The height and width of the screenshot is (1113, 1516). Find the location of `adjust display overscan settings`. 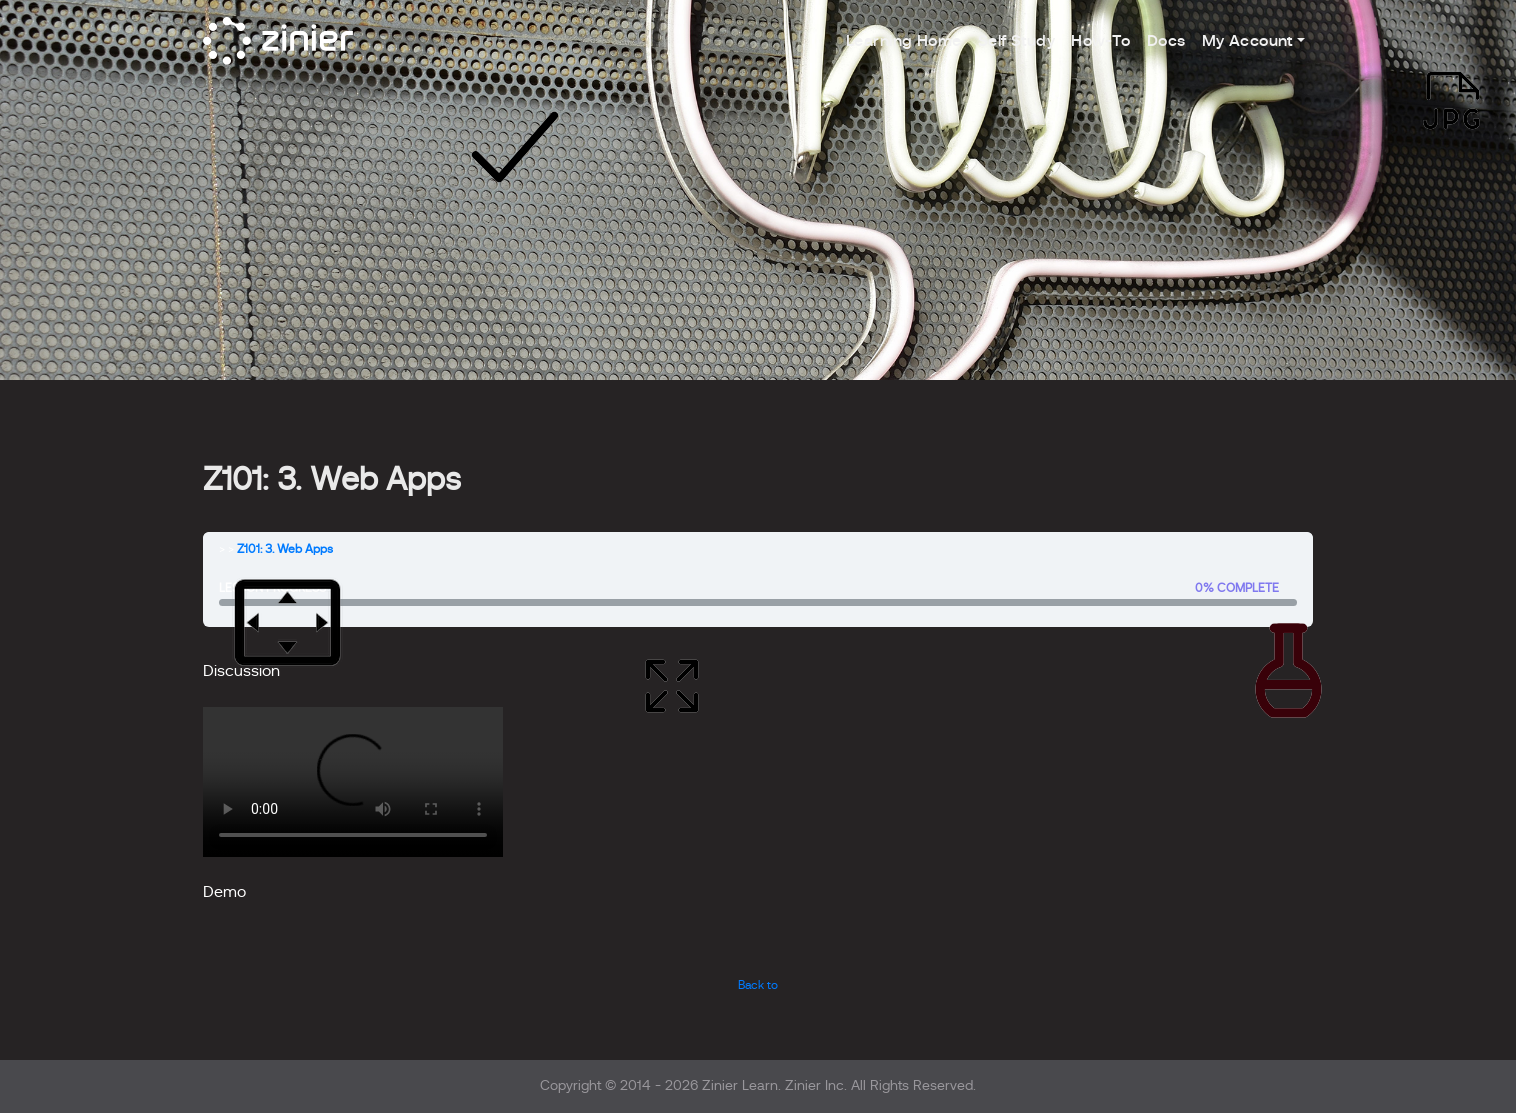

adjust display overscan settings is located at coordinates (287, 622).